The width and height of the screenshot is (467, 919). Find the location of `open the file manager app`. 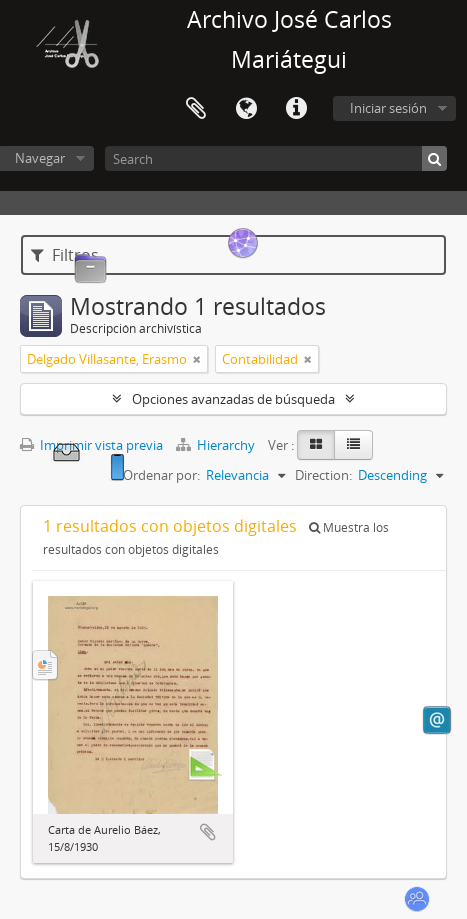

open the file manager app is located at coordinates (90, 268).